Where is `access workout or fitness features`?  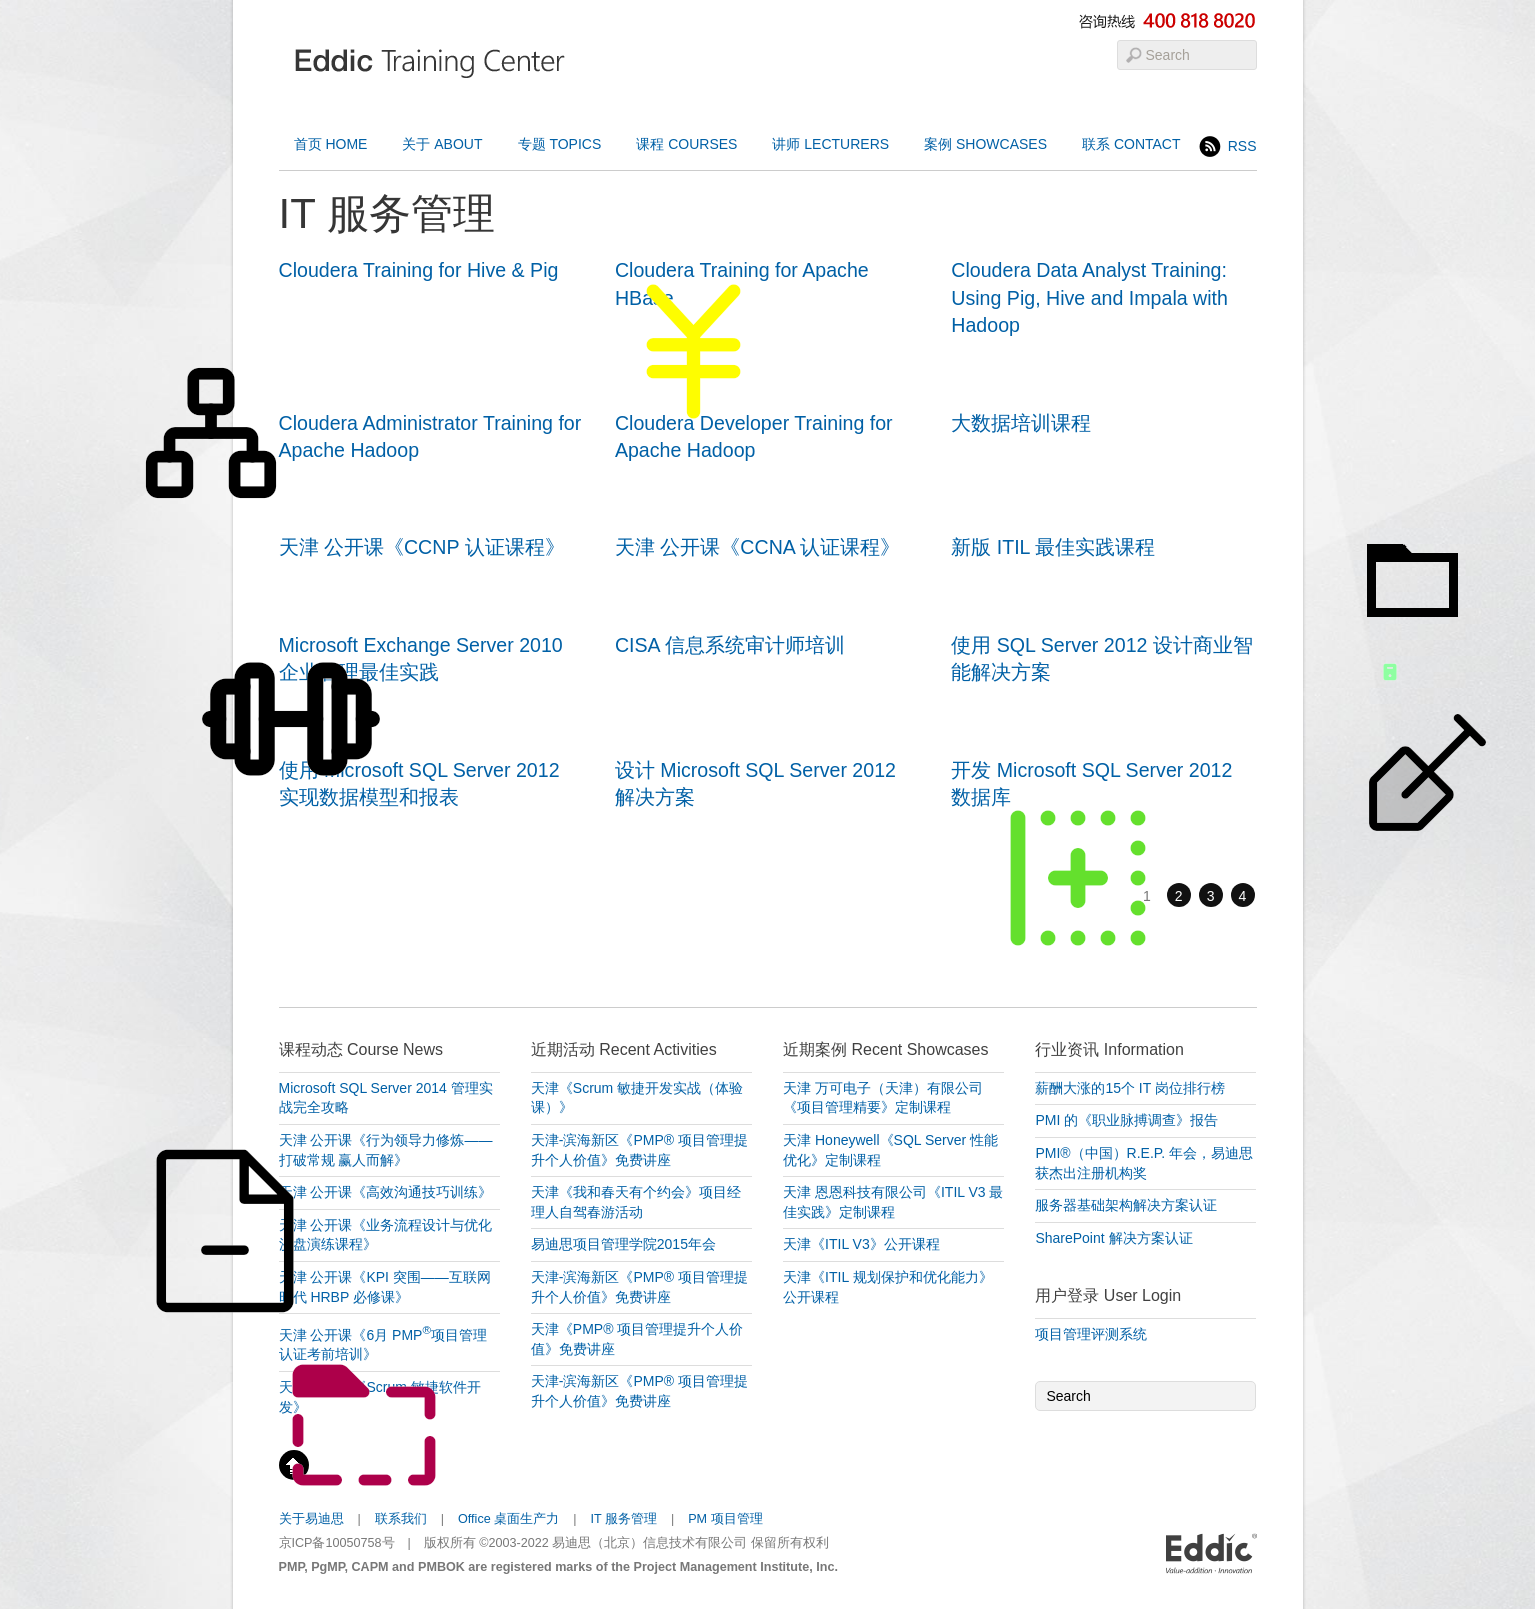
access workout or fitness features is located at coordinates (291, 719).